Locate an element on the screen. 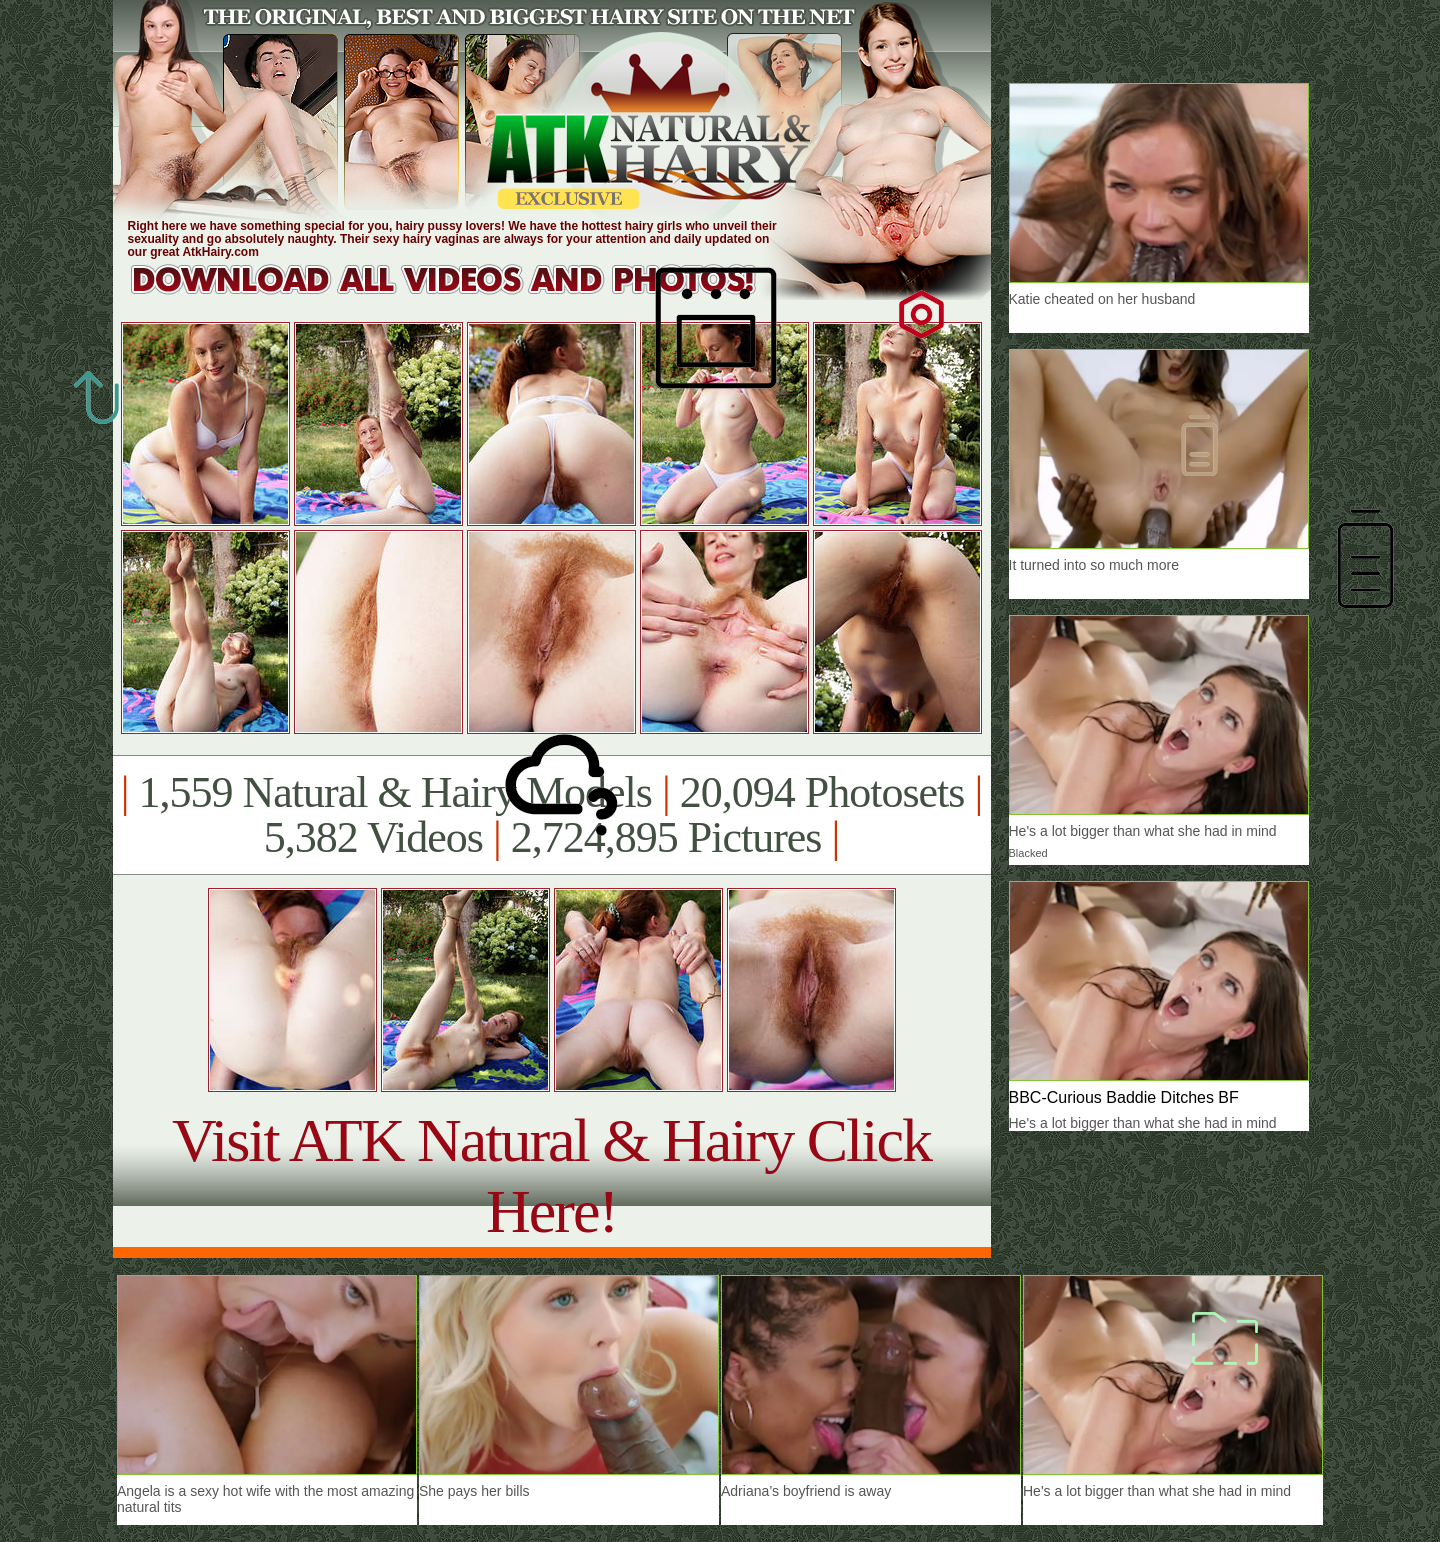 The image size is (1440, 1542). undo or go back to previous state is located at coordinates (98, 397).